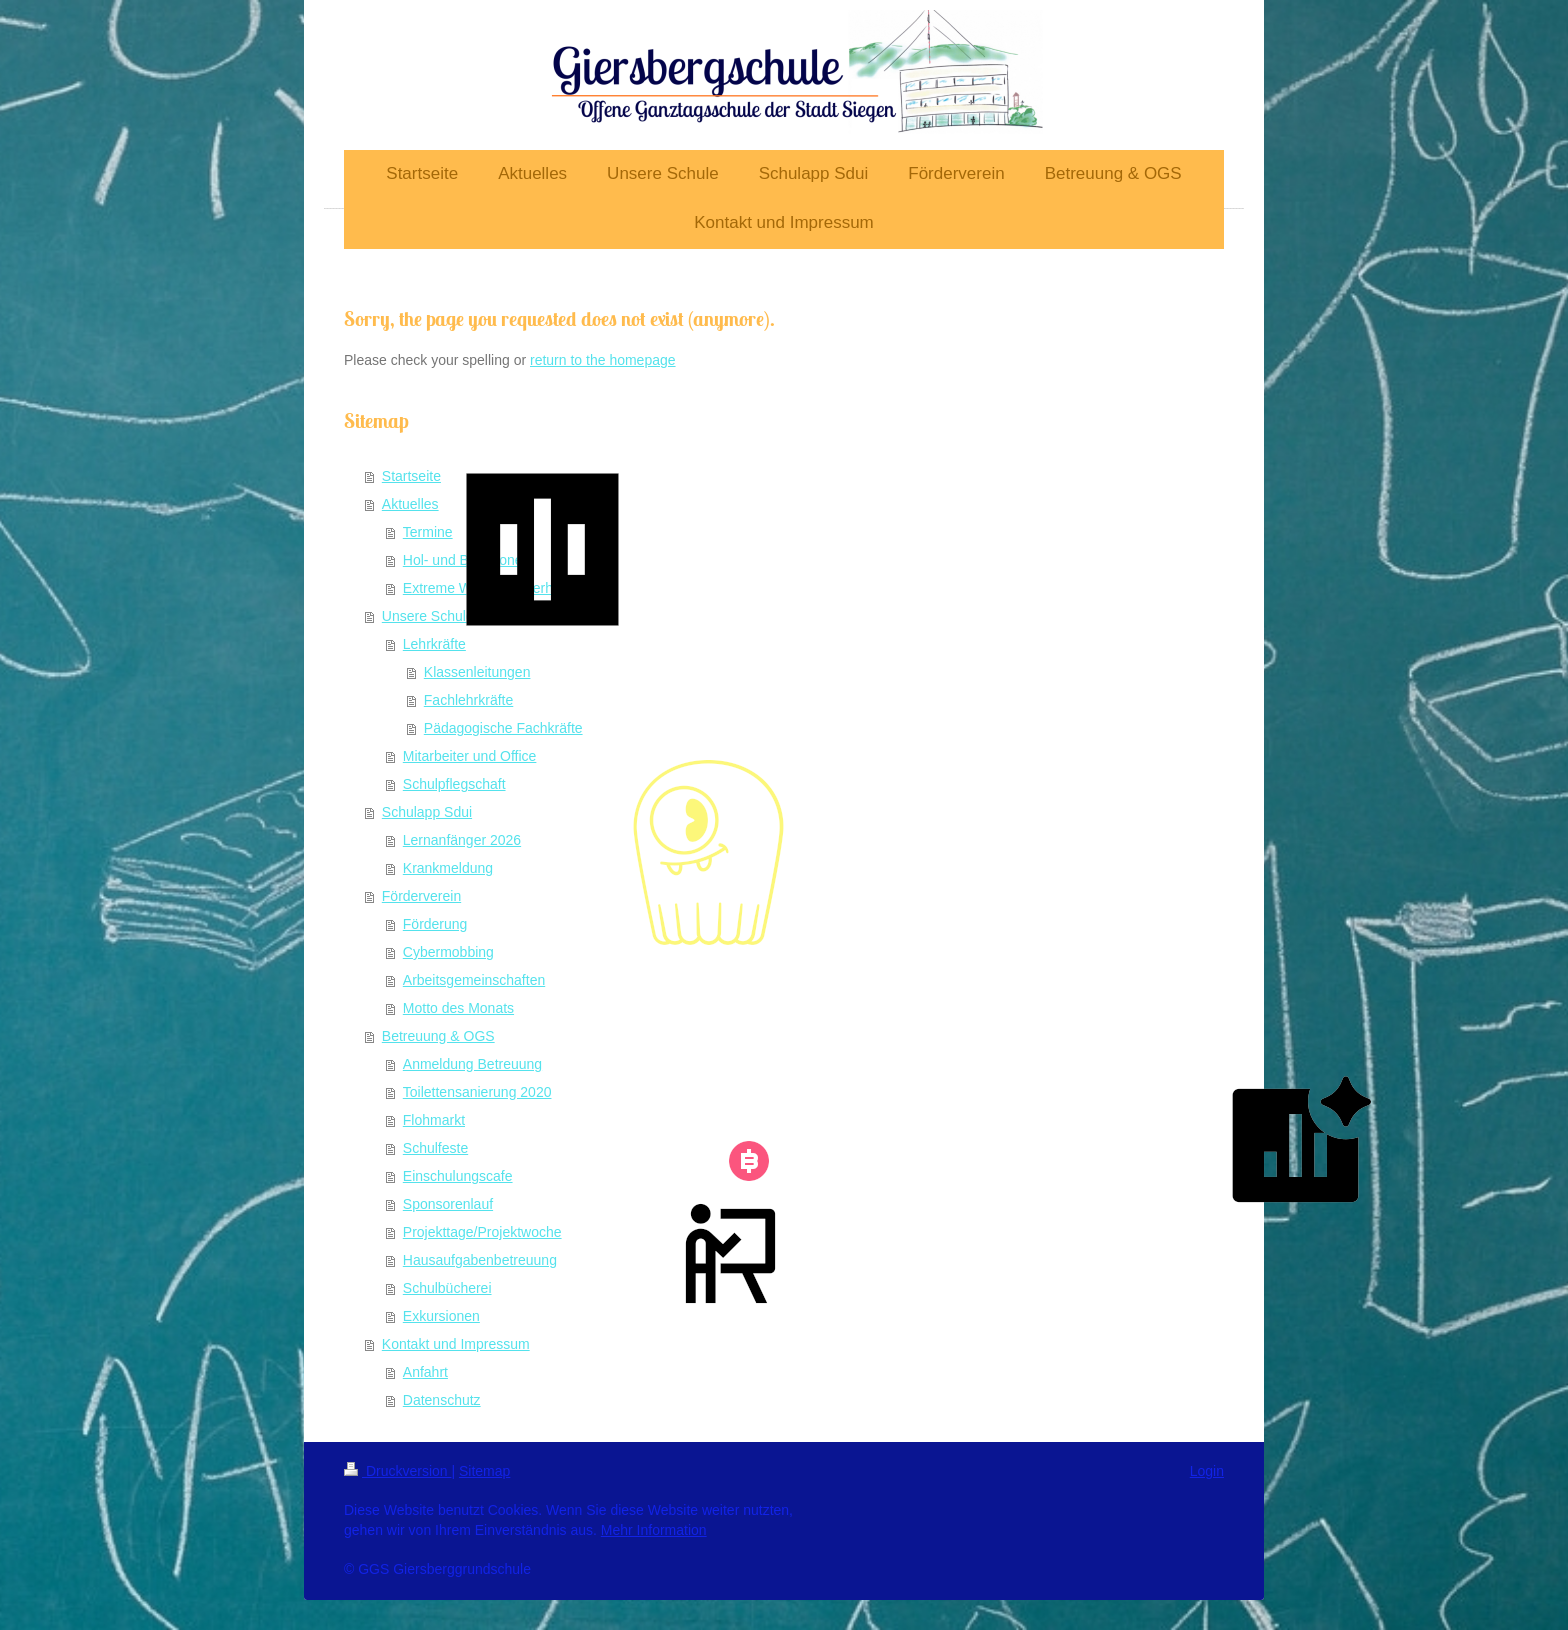 This screenshot has width=1568, height=1630. Describe the element at coordinates (708, 852) in the screenshot. I see `ScyllaDB logo` at that location.